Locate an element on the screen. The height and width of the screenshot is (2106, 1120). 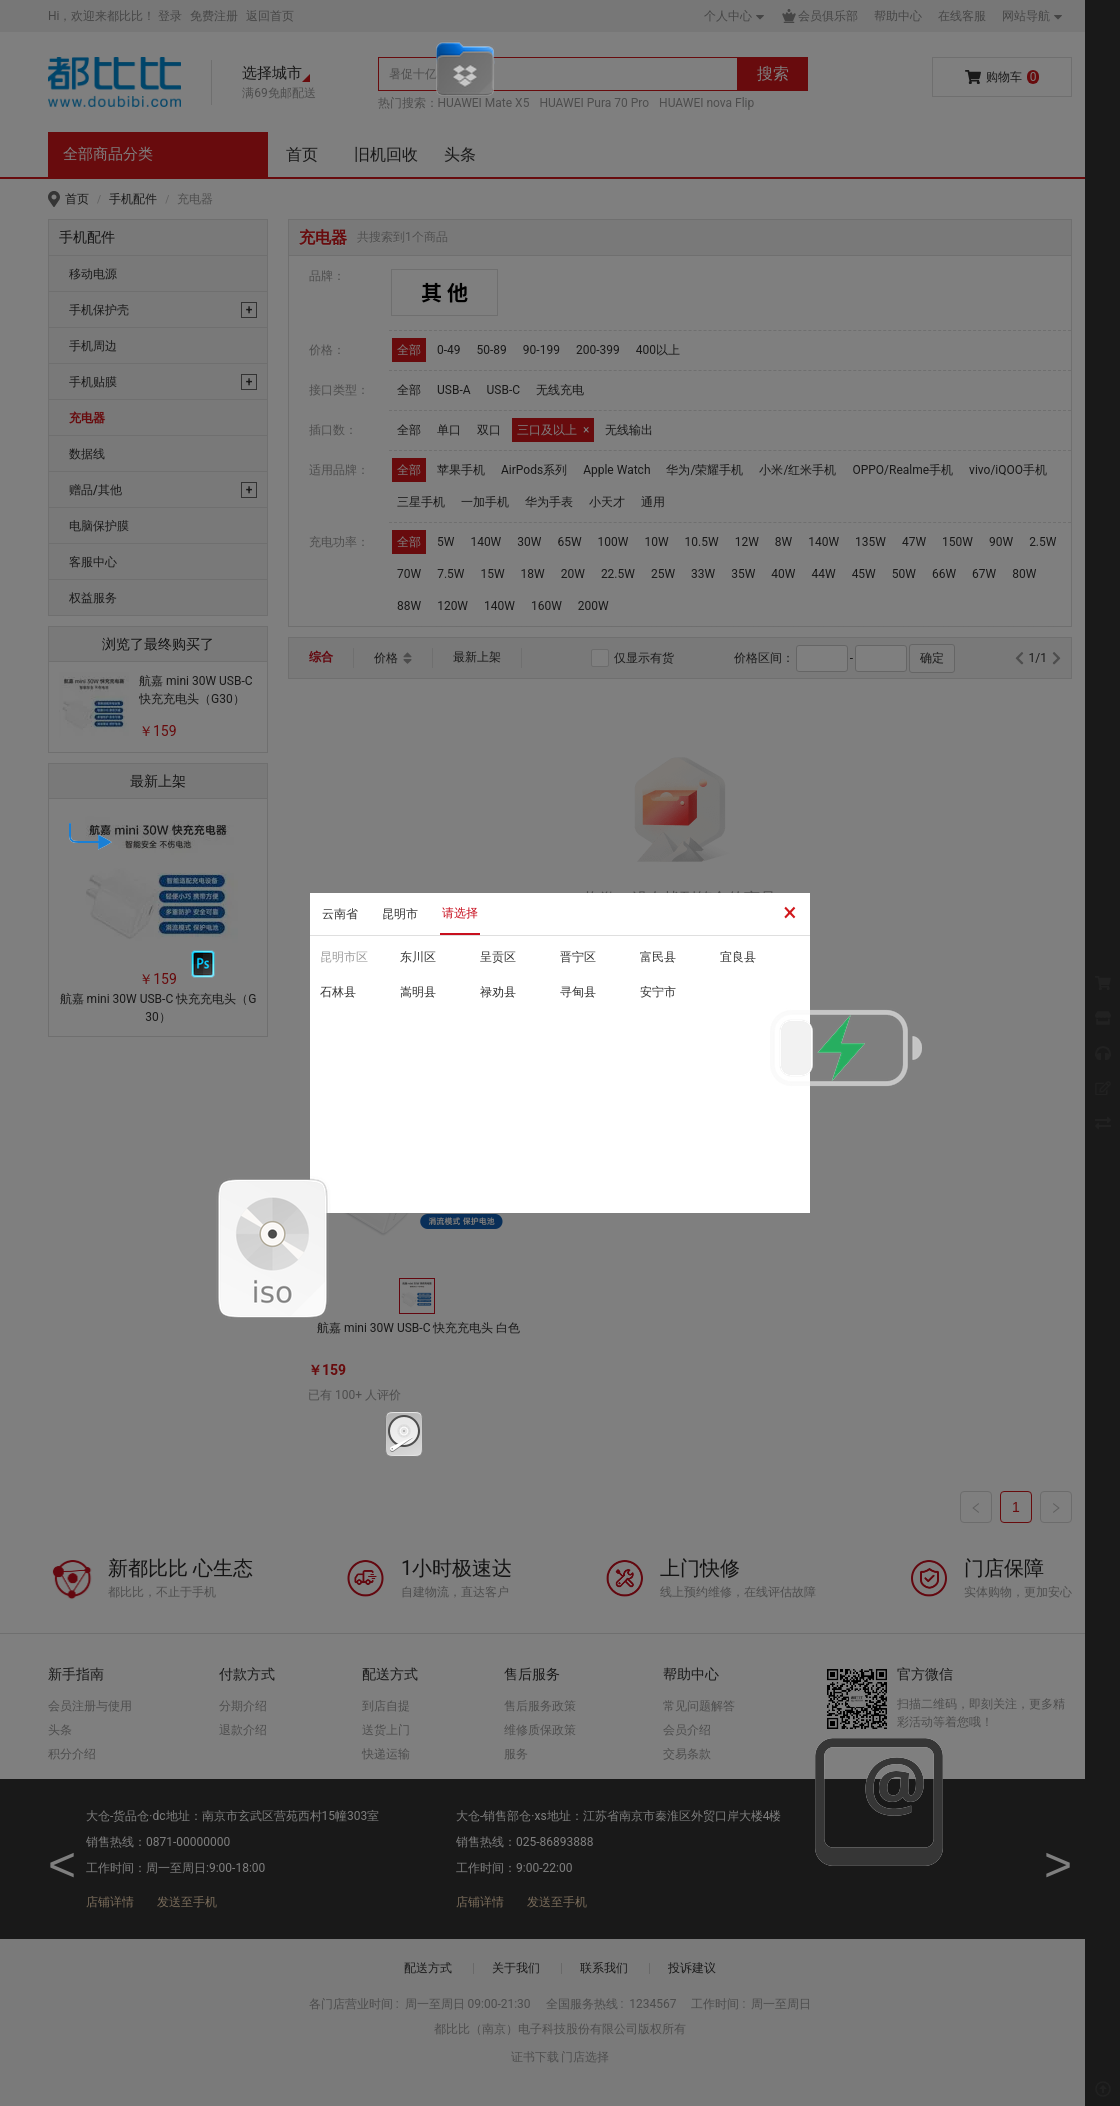
adobe photoshop file type indicator is located at coordinates (203, 964).